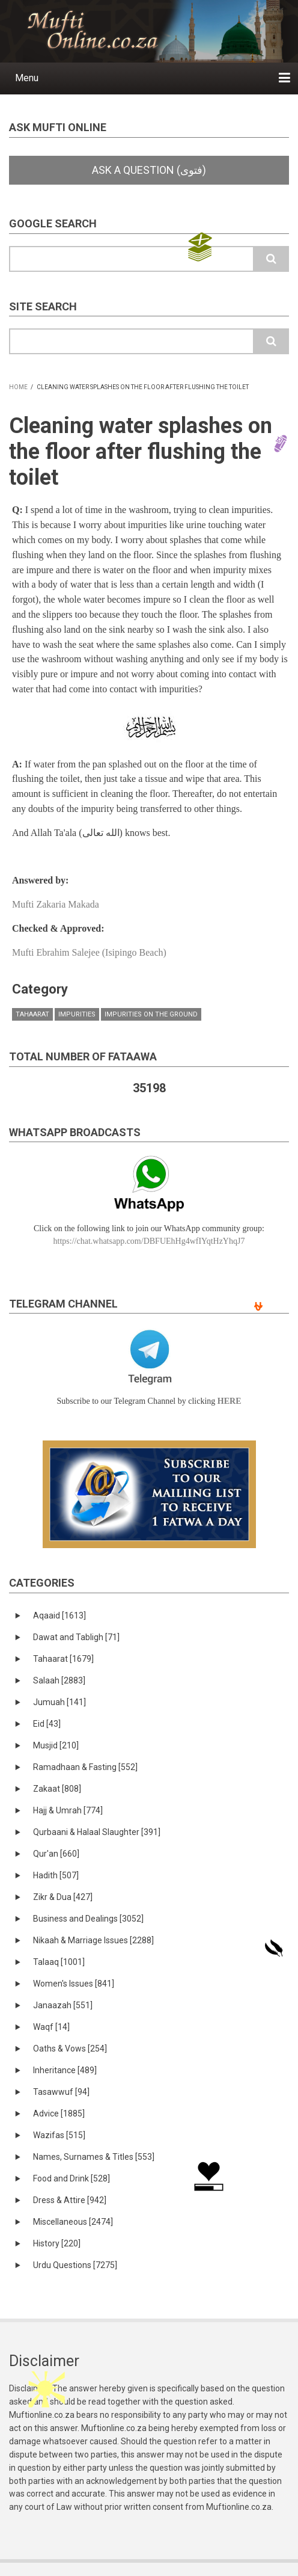 This screenshot has width=298, height=2576. I want to click on indicates a writing or composition feature, so click(274, 1948).